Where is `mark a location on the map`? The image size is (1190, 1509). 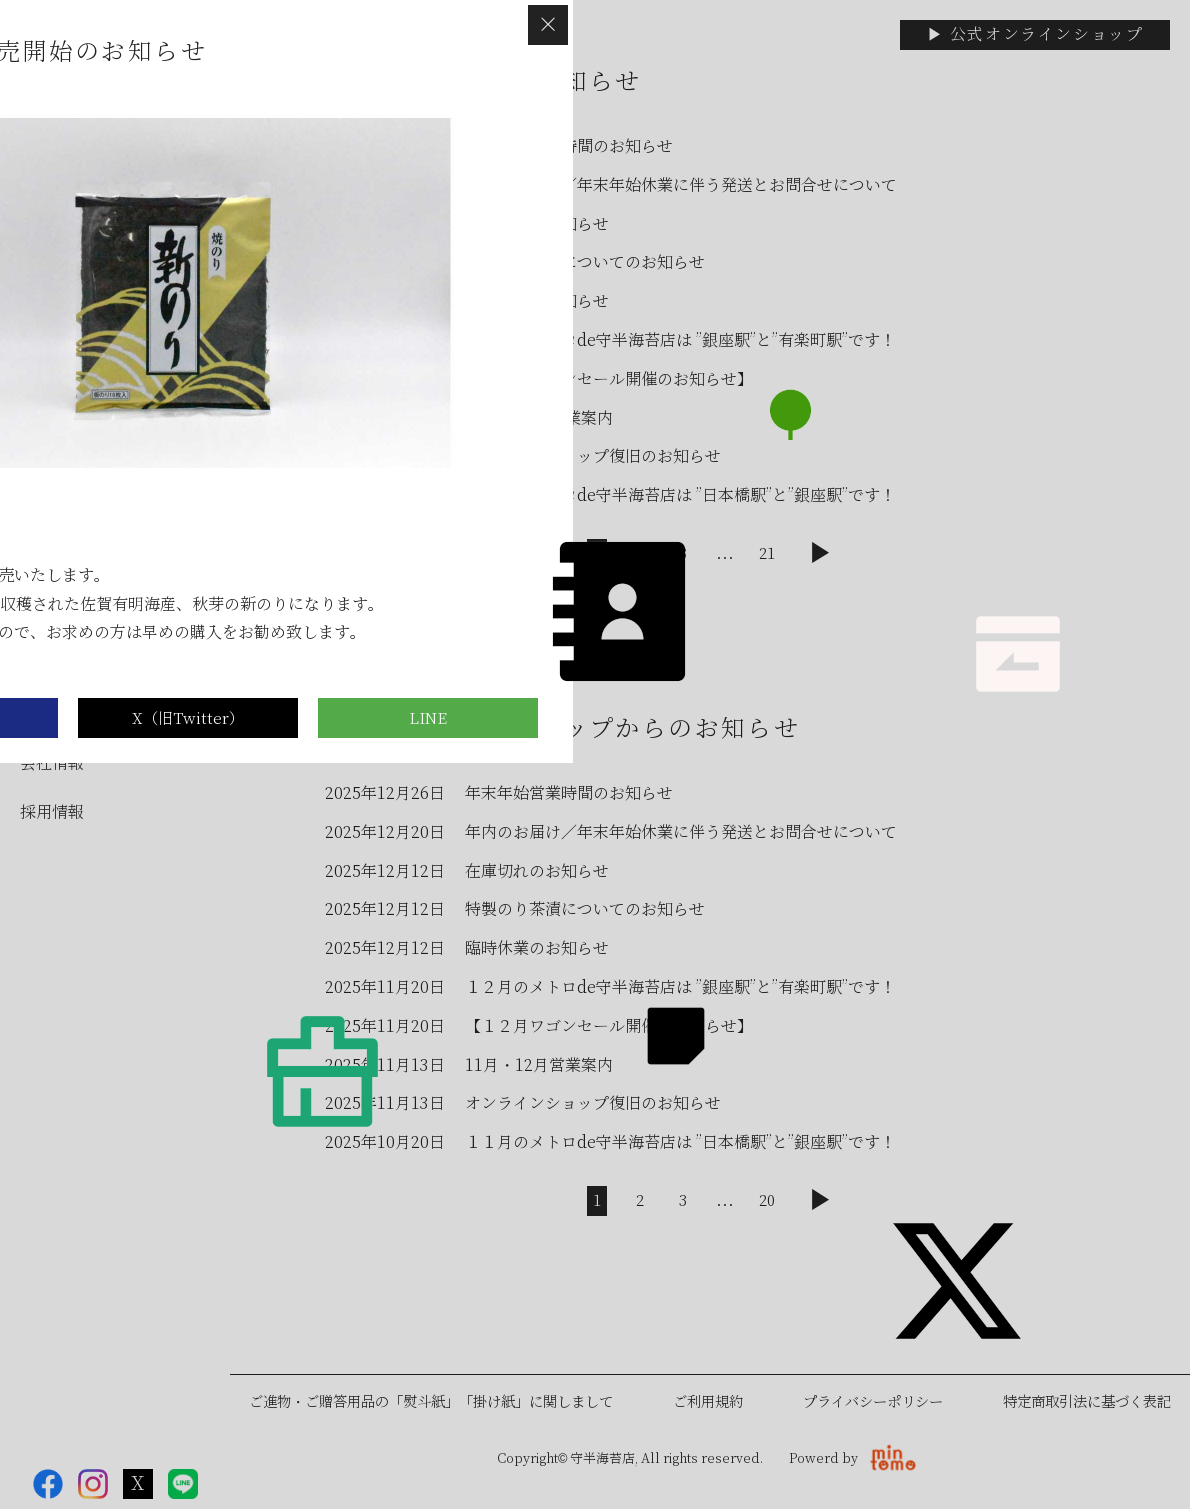
mark a location on the map is located at coordinates (790, 412).